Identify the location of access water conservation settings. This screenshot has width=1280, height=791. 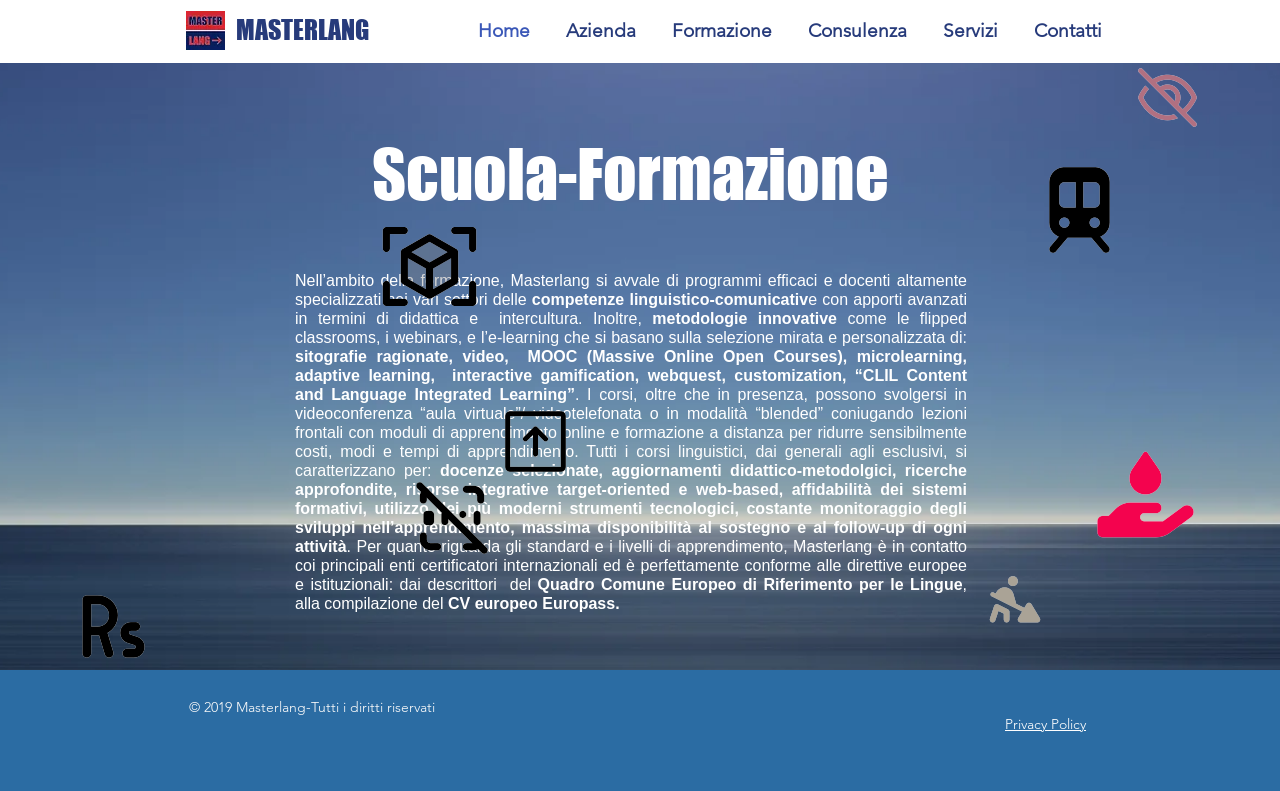
(1145, 494).